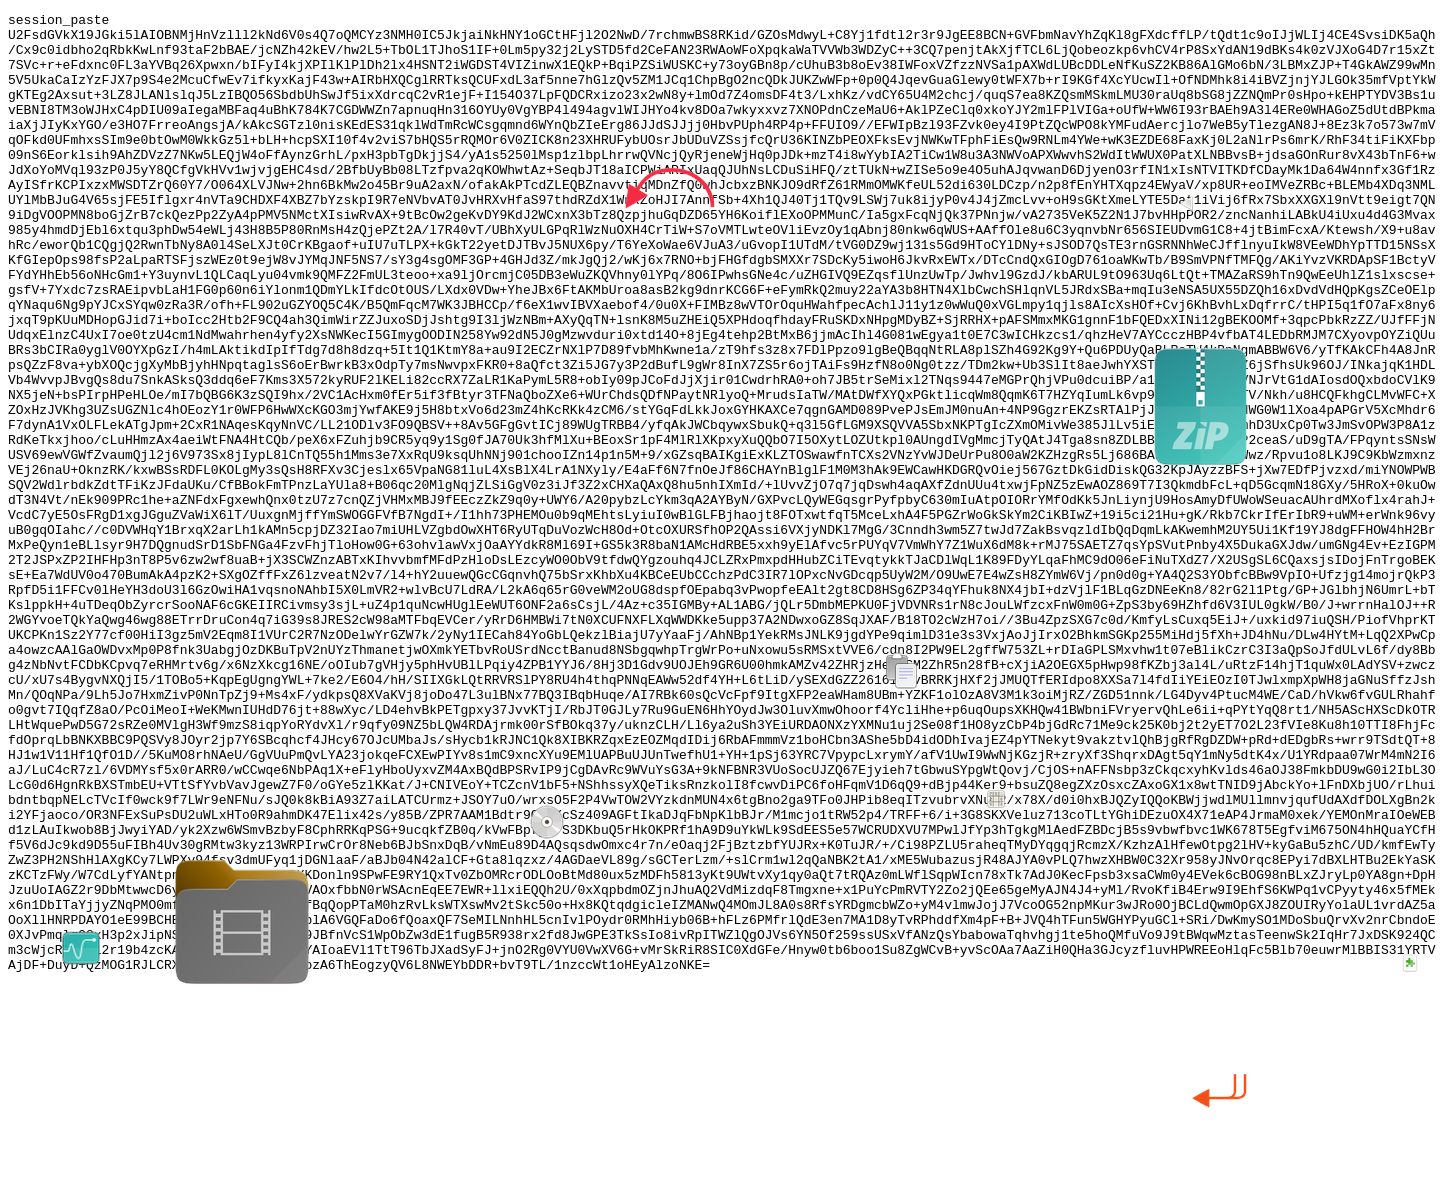 The image size is (1448, 1178). What do you see at coordinates (669, 187) in the screenshot?
I see `undo the last action` at bounding box center [669, 187].